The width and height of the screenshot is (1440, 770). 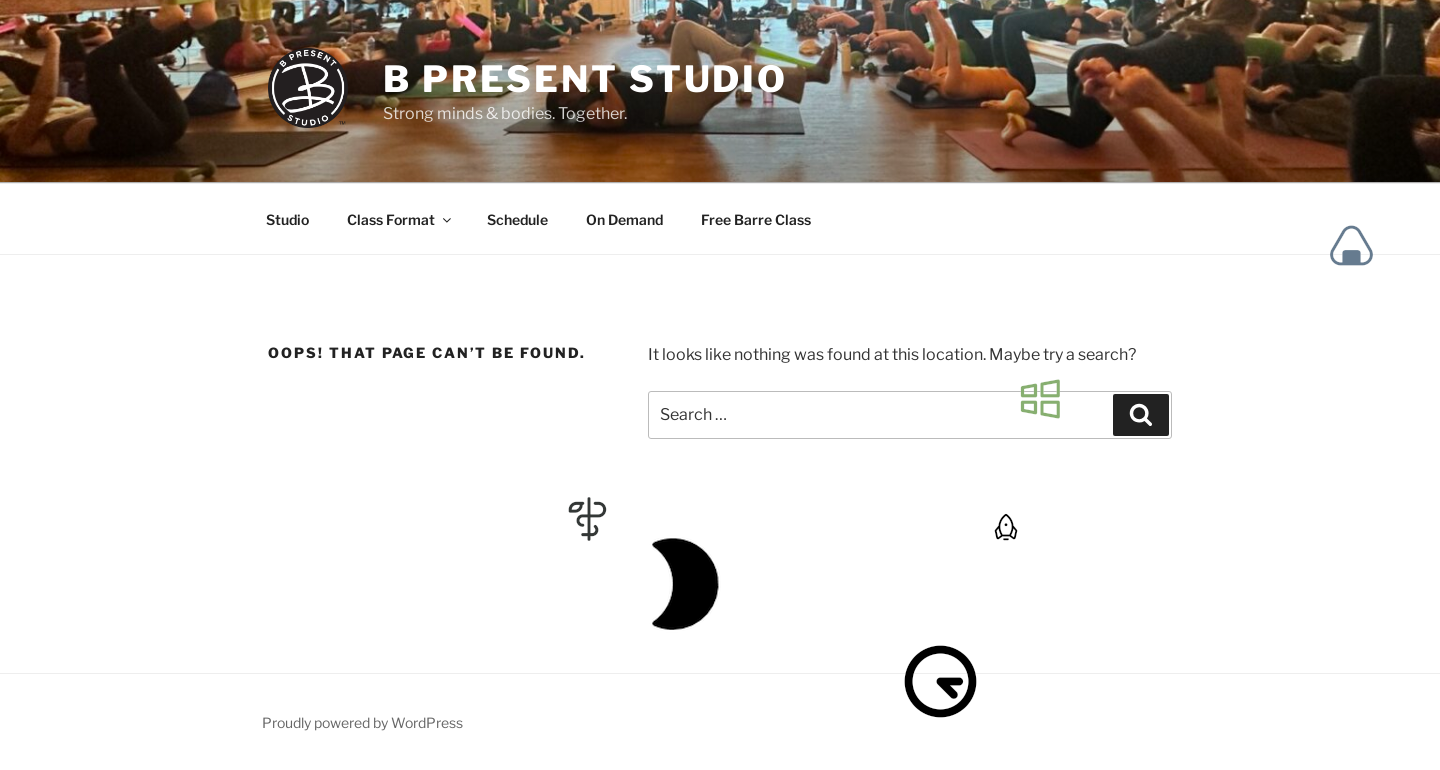 I want to click on food or restaurant category indicator, so click(x=1351, y=245).